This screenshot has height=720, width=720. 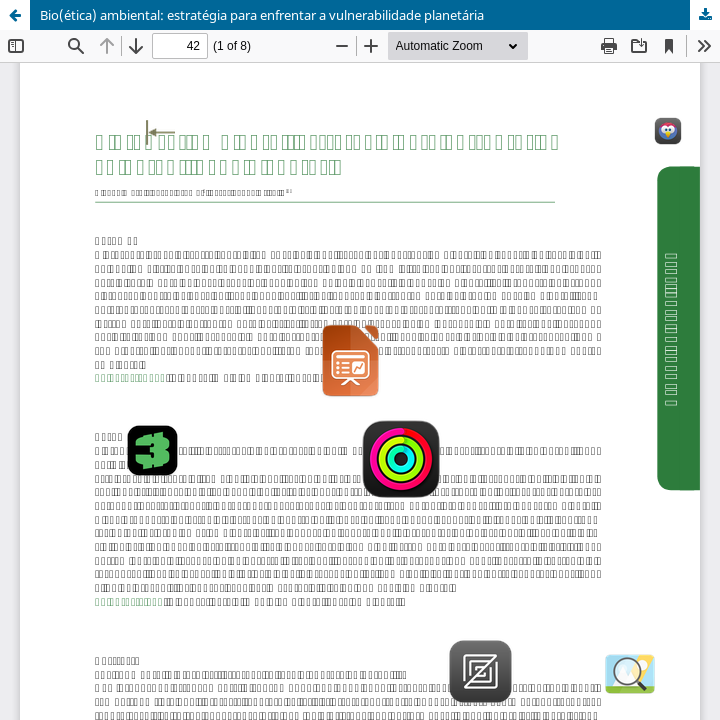 I want to click on open corebird twitter client, so click(x=668, y=131).